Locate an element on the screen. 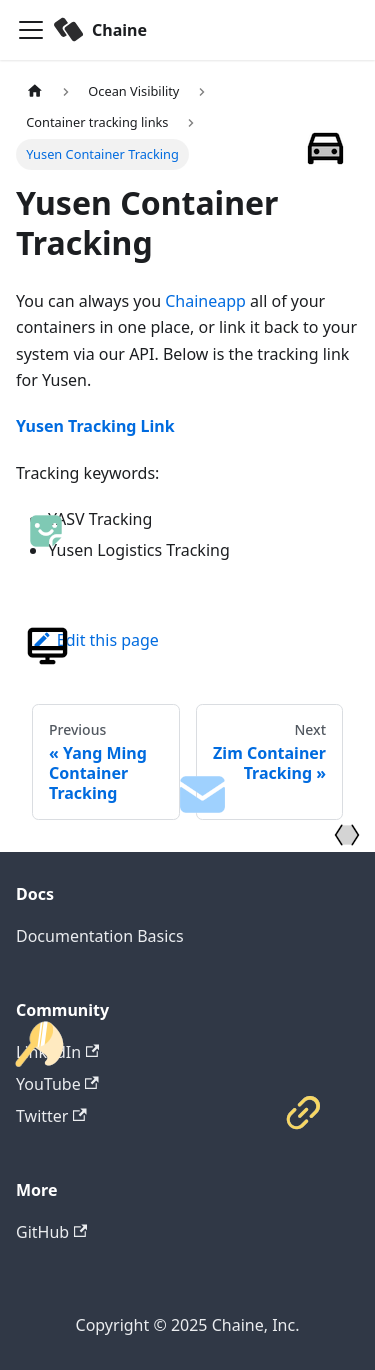 Image resolution: width=375 pixels, height=1370 pixels. view or edit source code is located at coordinates (347, 835).